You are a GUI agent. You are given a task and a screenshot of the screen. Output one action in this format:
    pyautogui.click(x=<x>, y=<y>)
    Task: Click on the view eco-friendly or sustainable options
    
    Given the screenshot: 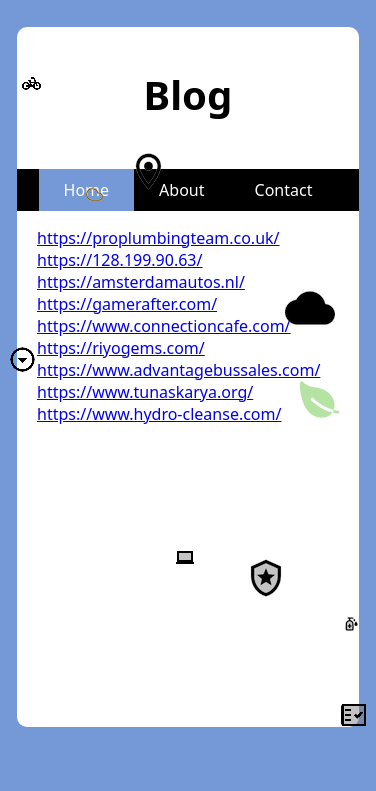 What is the action you would take?
    pyautogui.click(x=319, y=399)
    